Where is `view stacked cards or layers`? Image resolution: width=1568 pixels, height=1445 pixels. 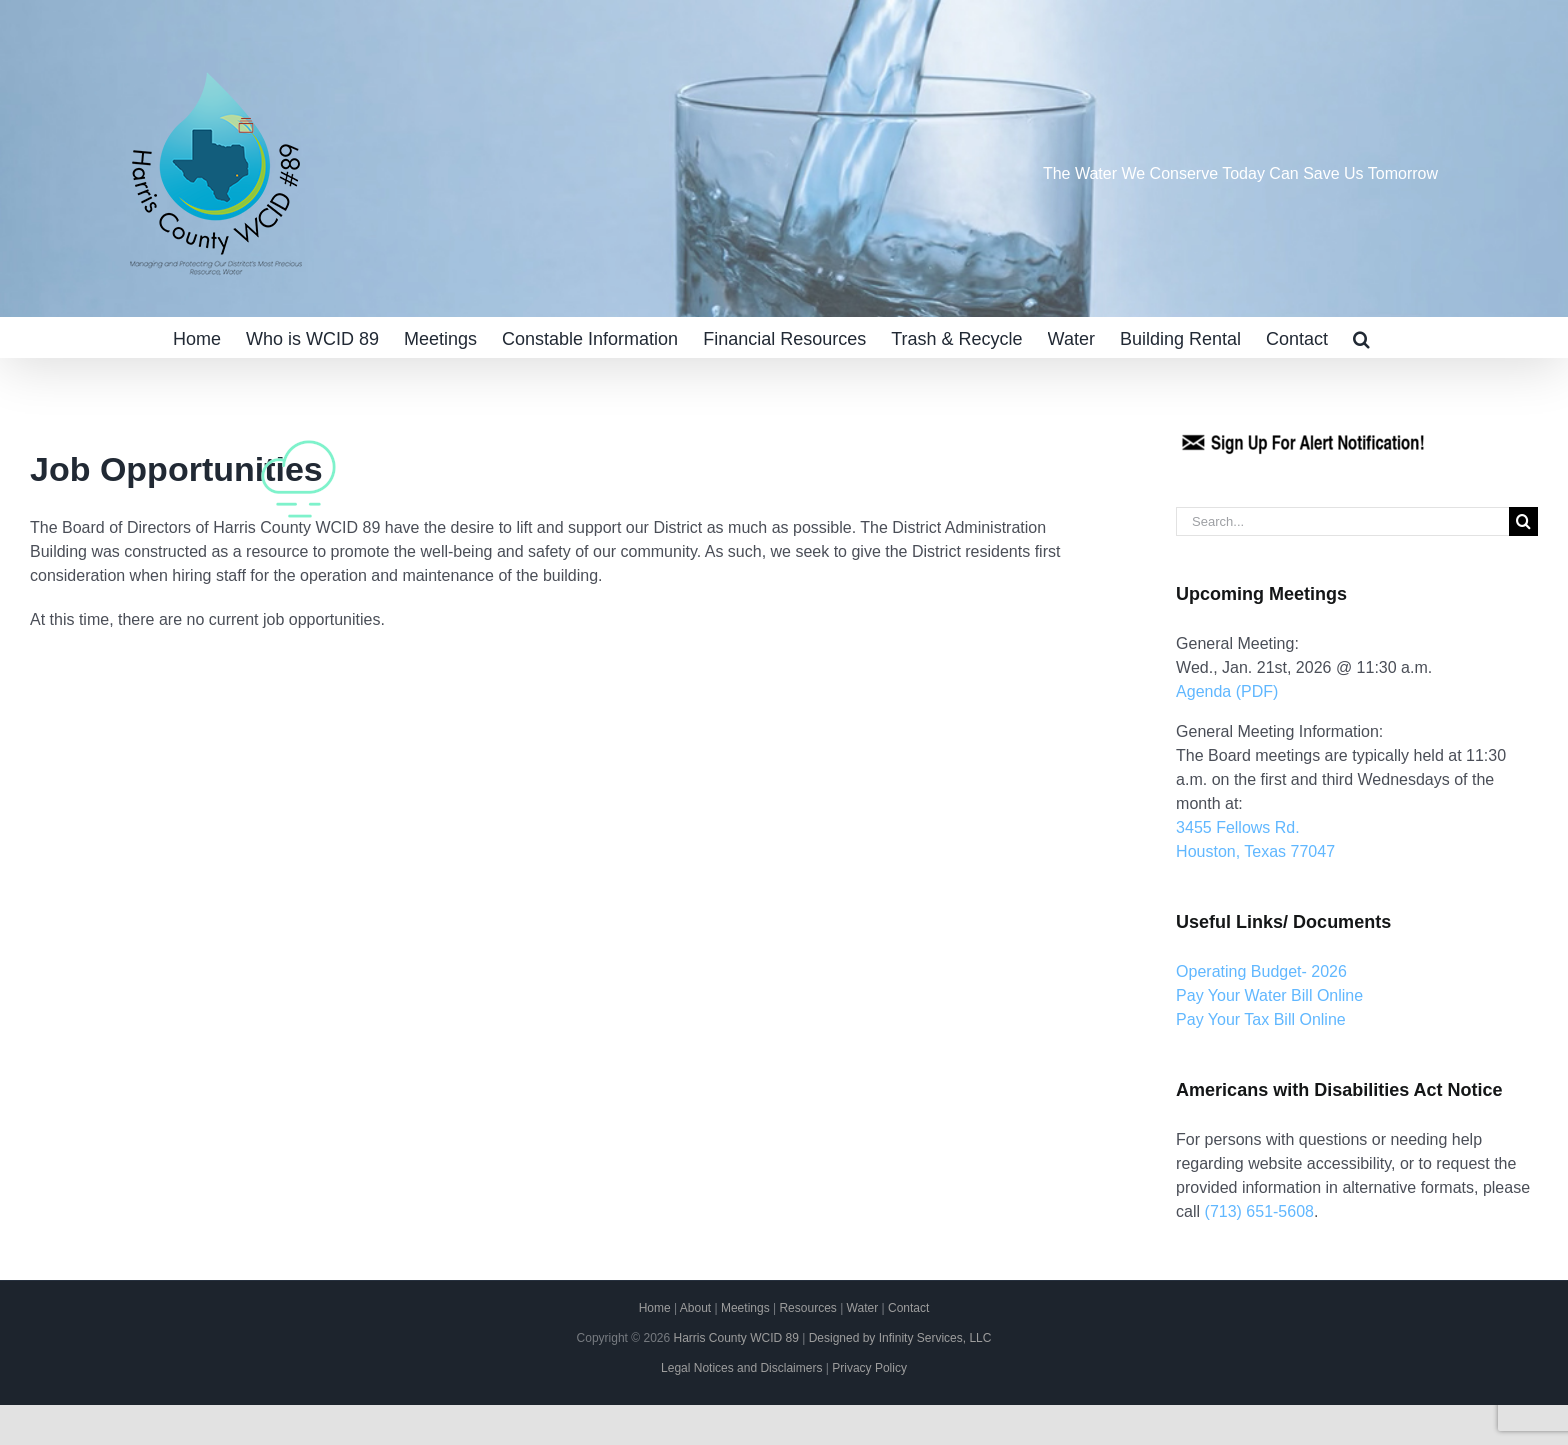 view stacked cards or layers is located at coordinates (246, 126).